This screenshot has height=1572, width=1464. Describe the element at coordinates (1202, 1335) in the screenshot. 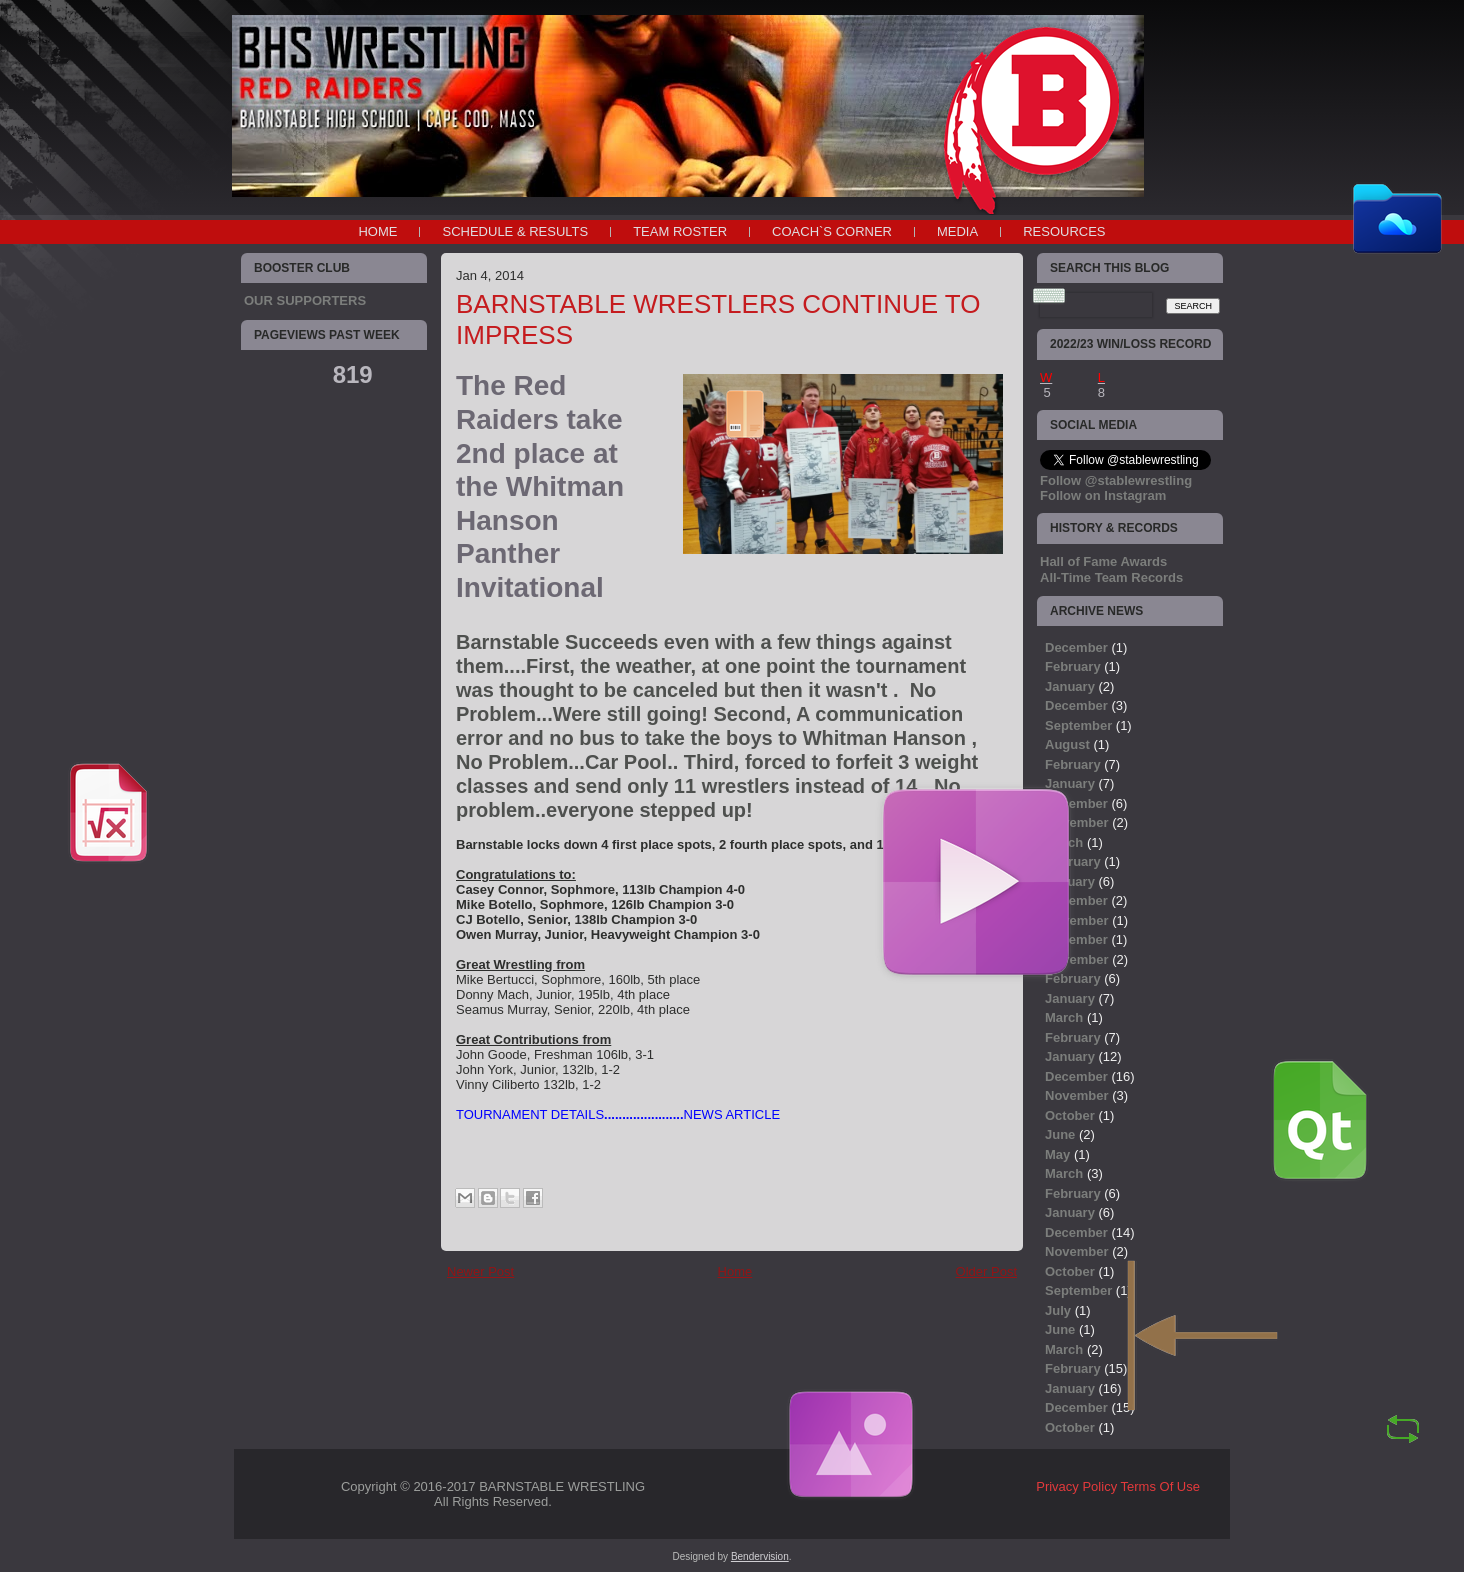

I see `go to the first item in a list or sequence` at that location.